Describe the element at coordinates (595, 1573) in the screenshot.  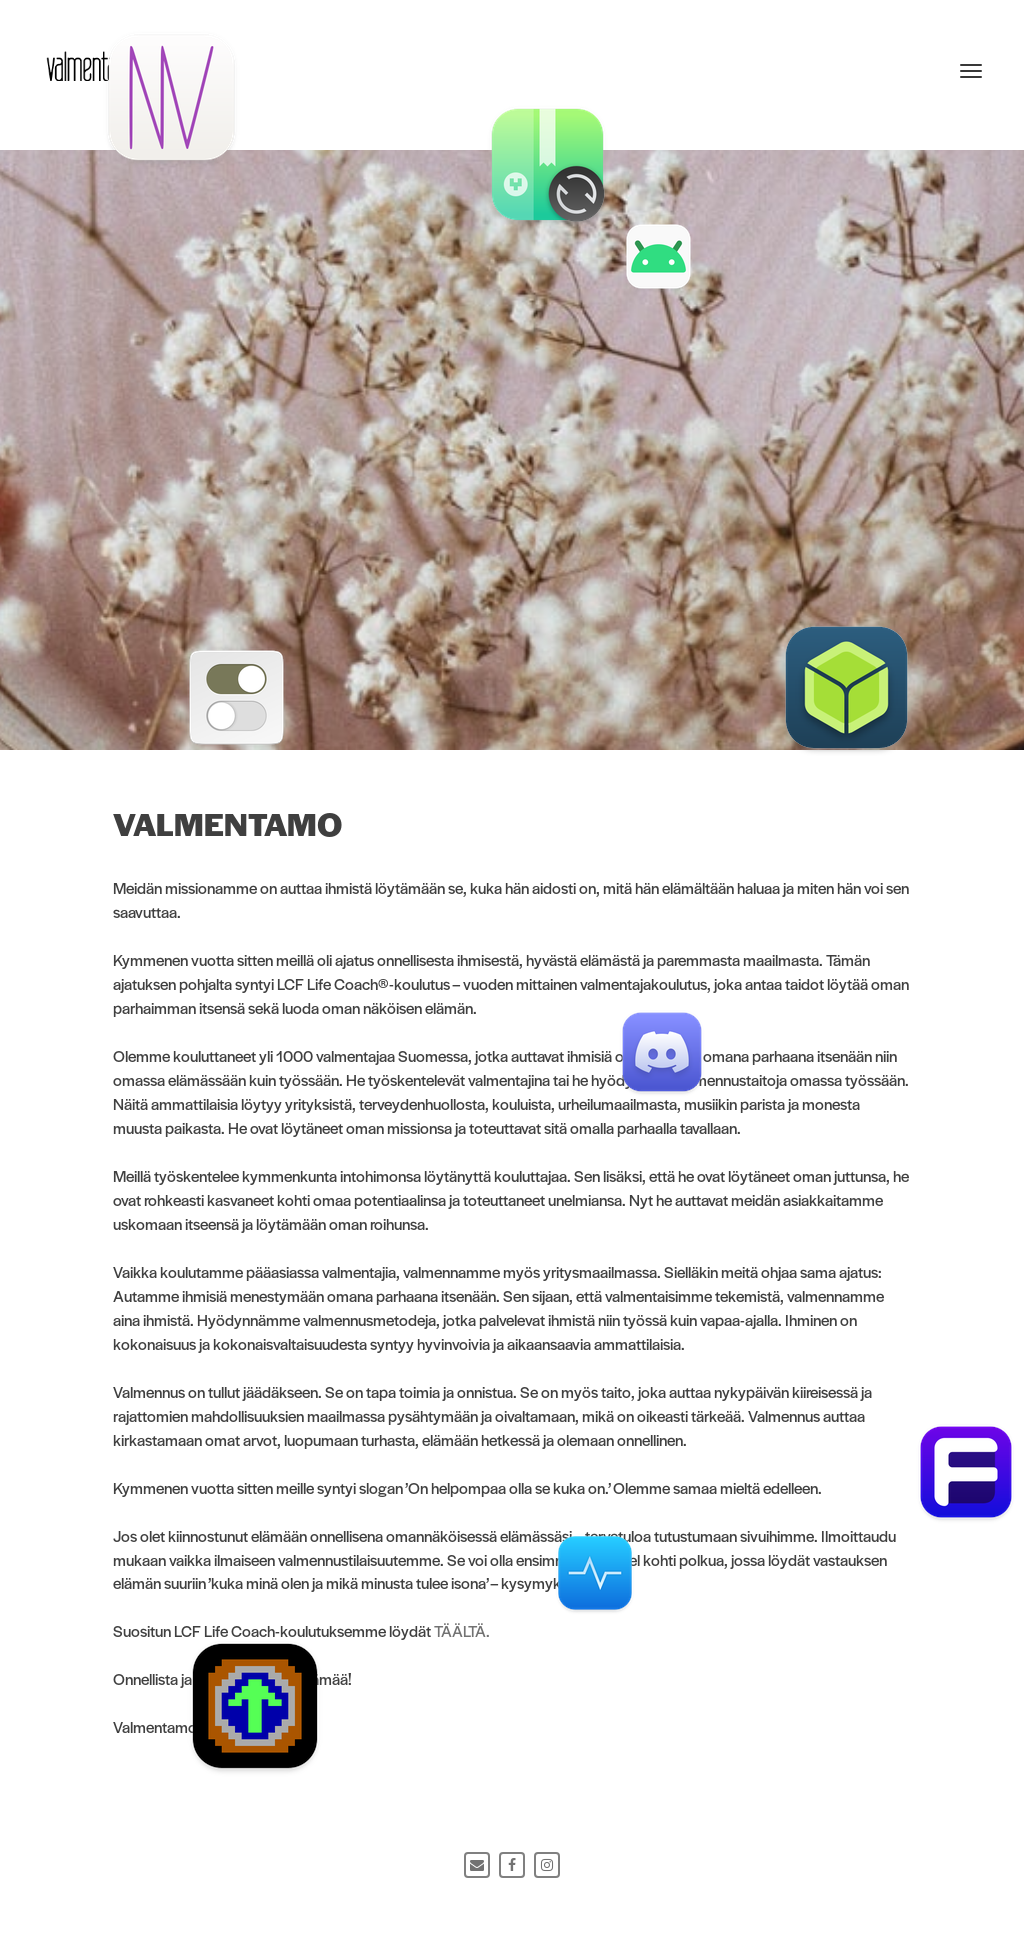
I see `open wxcas network statistics monitor` at that location.